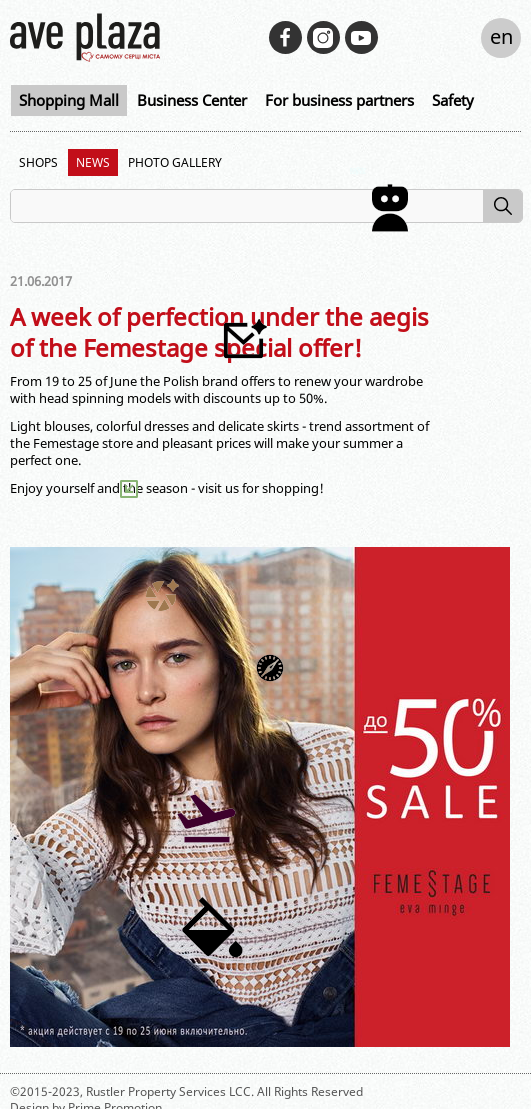  I want to click on access AI assistant or chatbot features, so click(390, 209).